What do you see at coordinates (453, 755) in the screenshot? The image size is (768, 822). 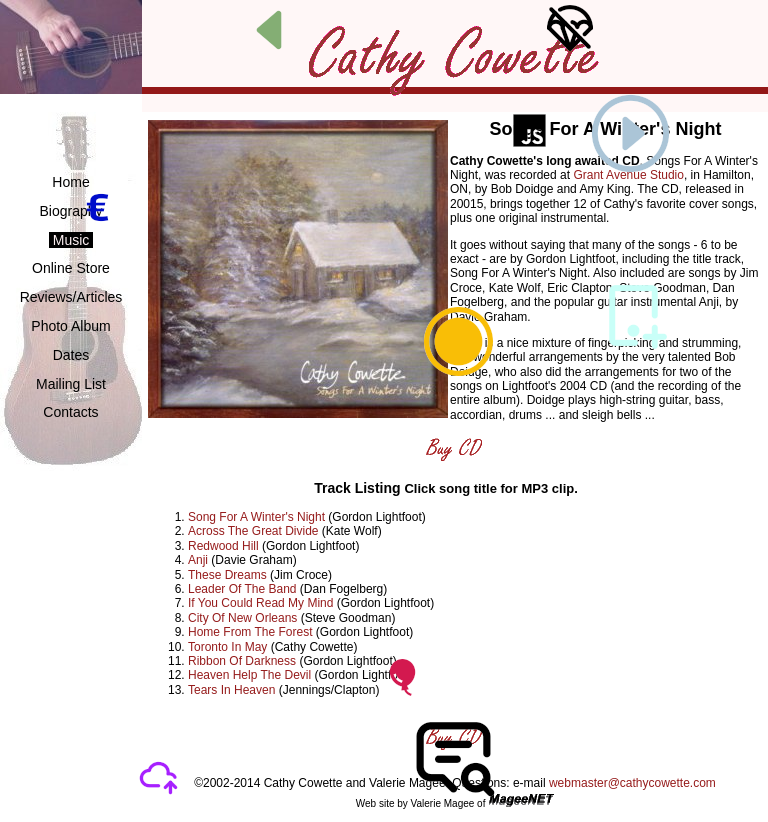 I see `search through your messages` at bounding box center [453, 755].